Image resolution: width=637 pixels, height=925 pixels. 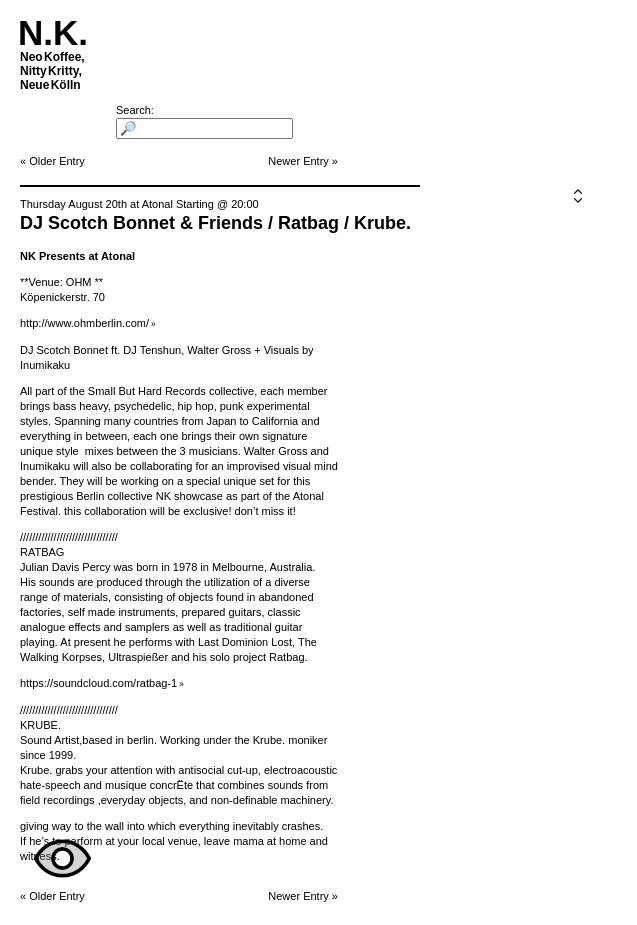 I want to click on expand or collapse a dropdown menu, so click(x=578, y=196).